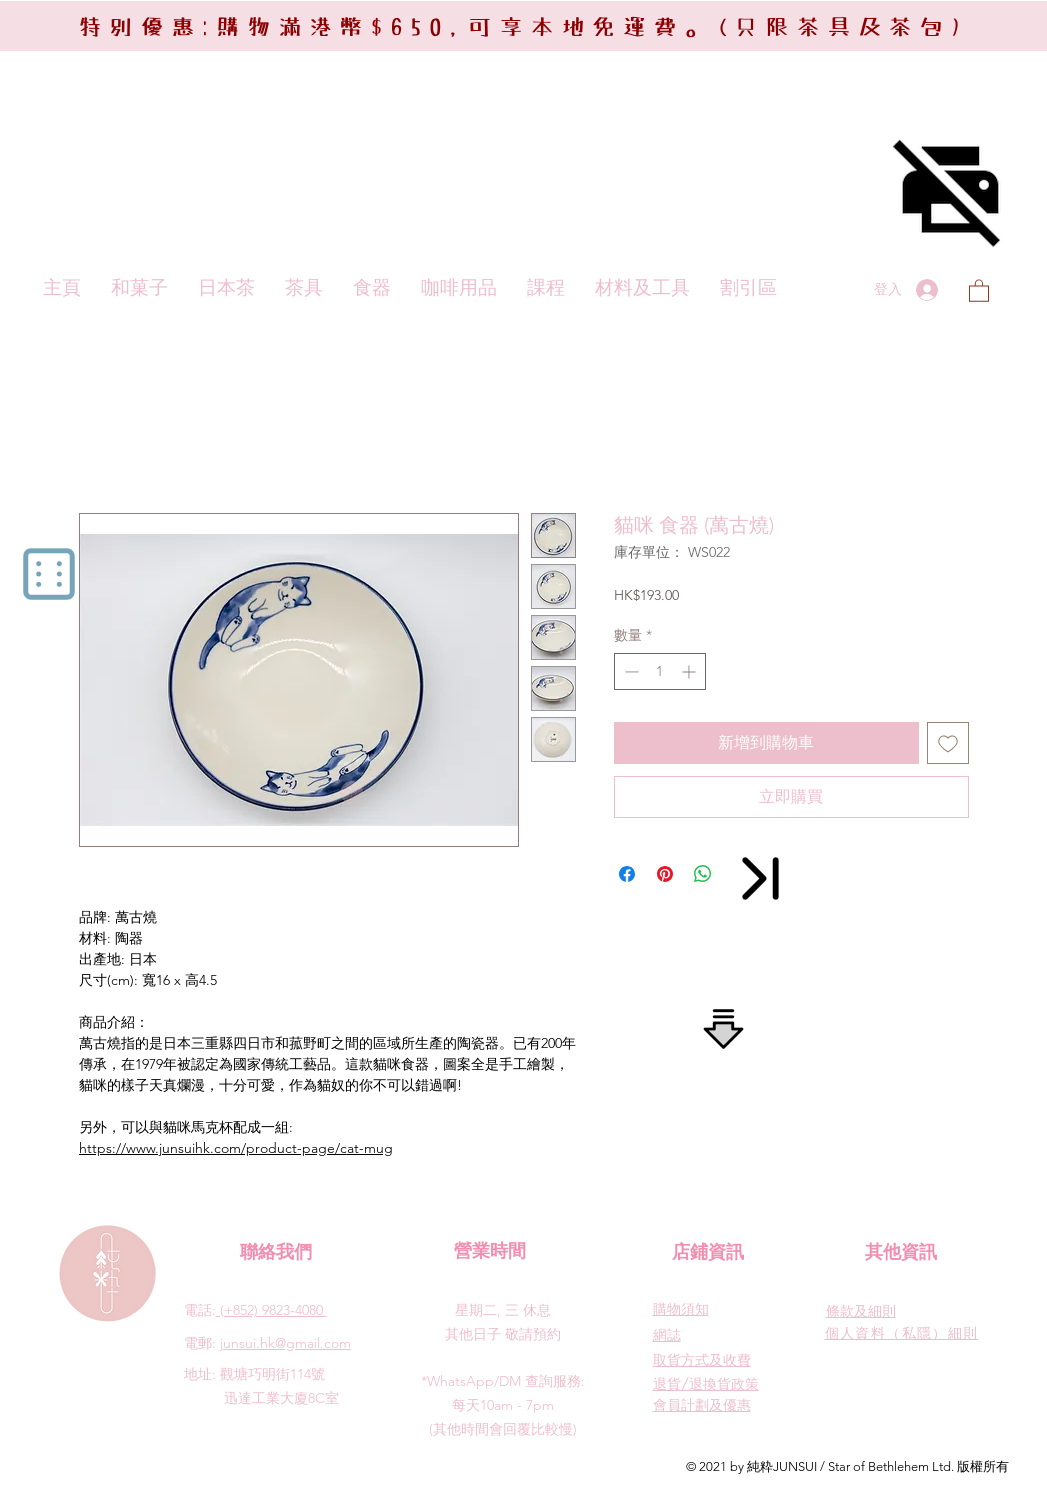 This screenshot has height=1487, width=1047. Describe the element at coordinates (950, 189) in the screenshot. I see `printing is unavailable or disabled` at that location.